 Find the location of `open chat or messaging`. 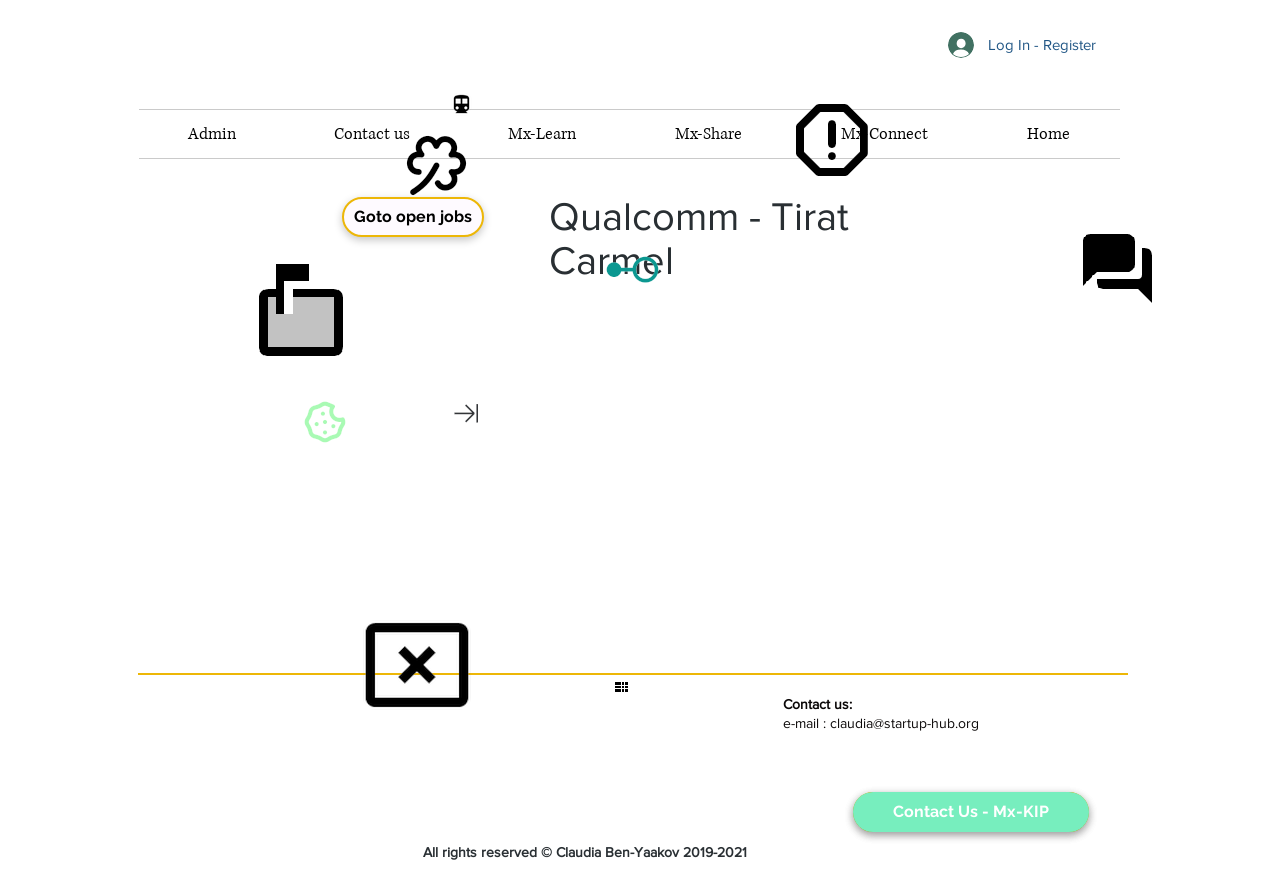

open chat or messaging is located at coordinates (1117, 268).